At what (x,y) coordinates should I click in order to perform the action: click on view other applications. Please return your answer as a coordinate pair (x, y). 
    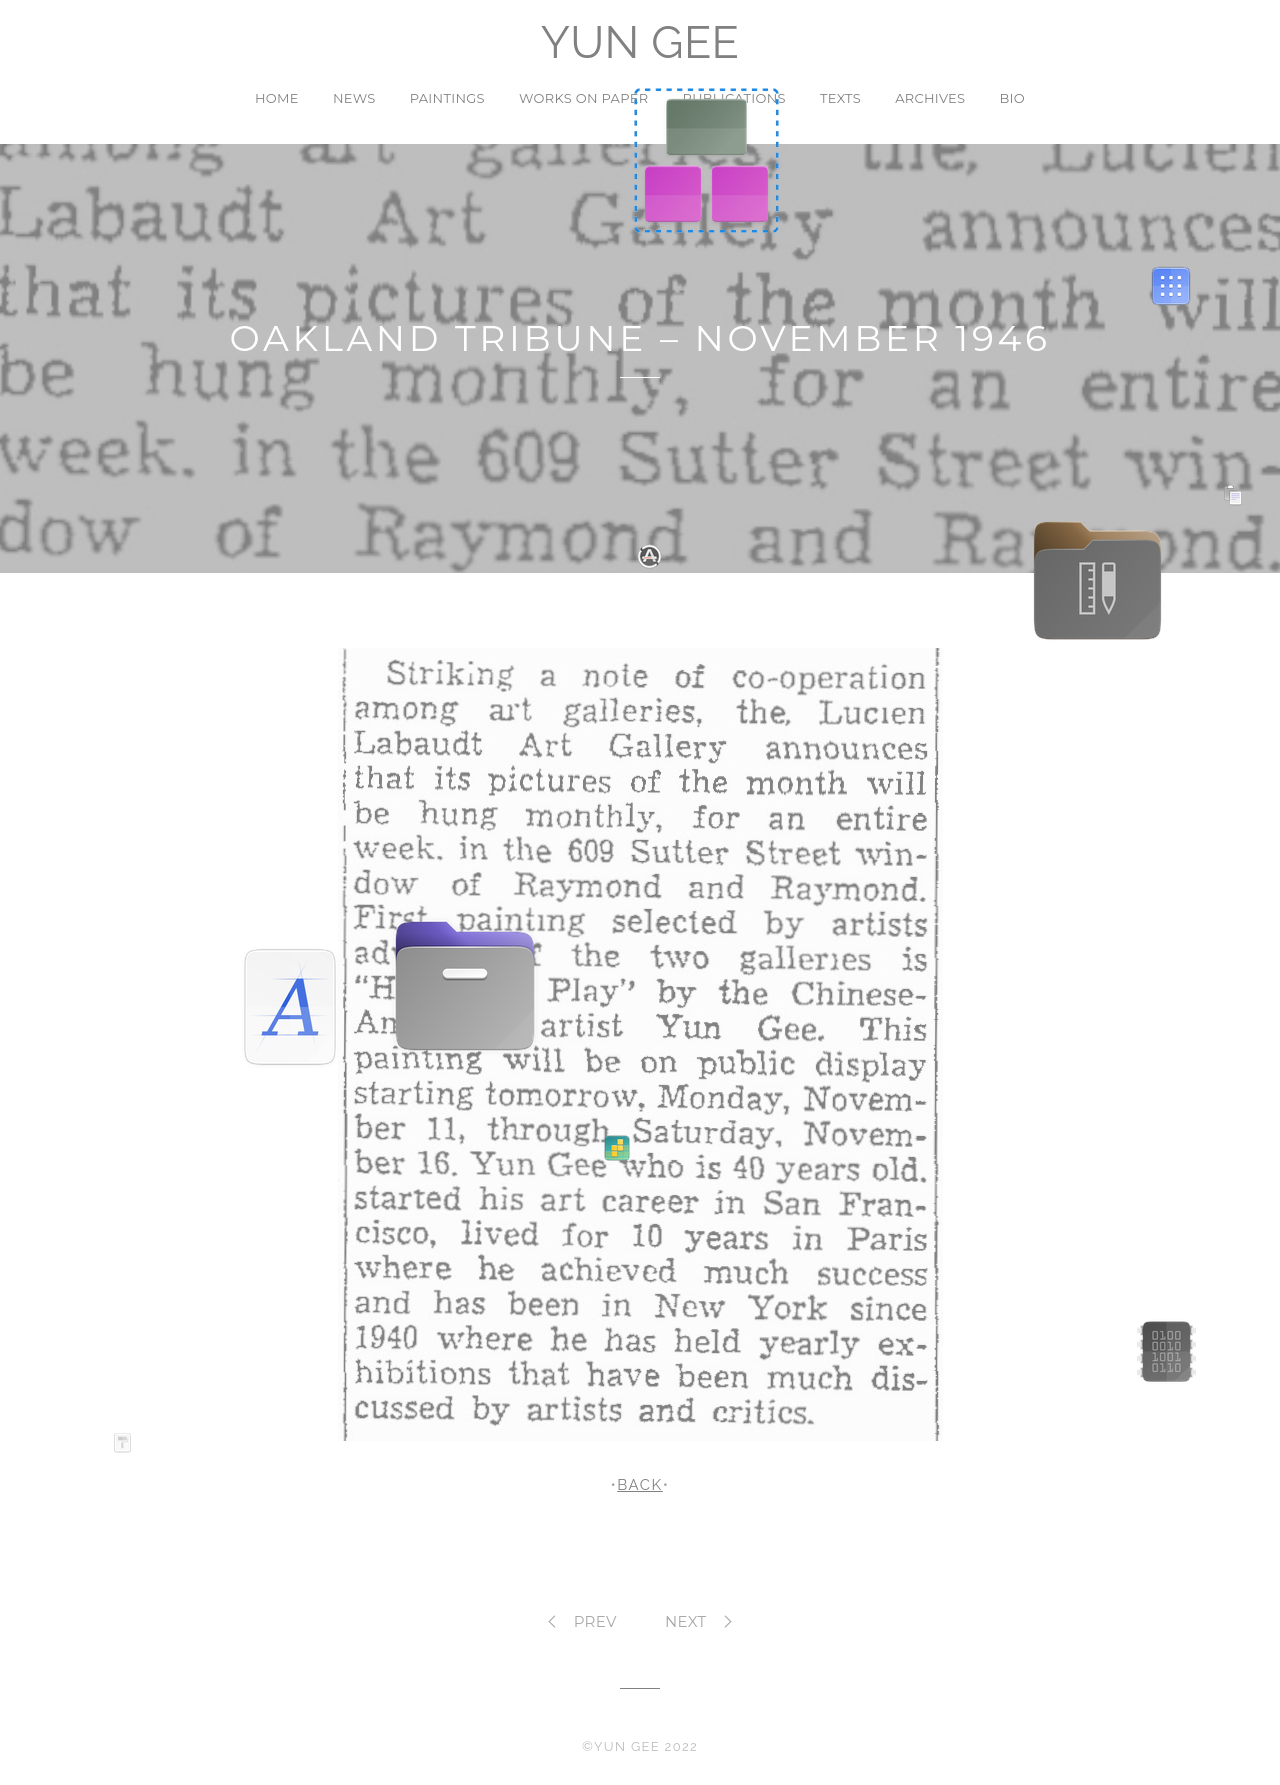
    Looking at the image, I should click on (1171, 286).